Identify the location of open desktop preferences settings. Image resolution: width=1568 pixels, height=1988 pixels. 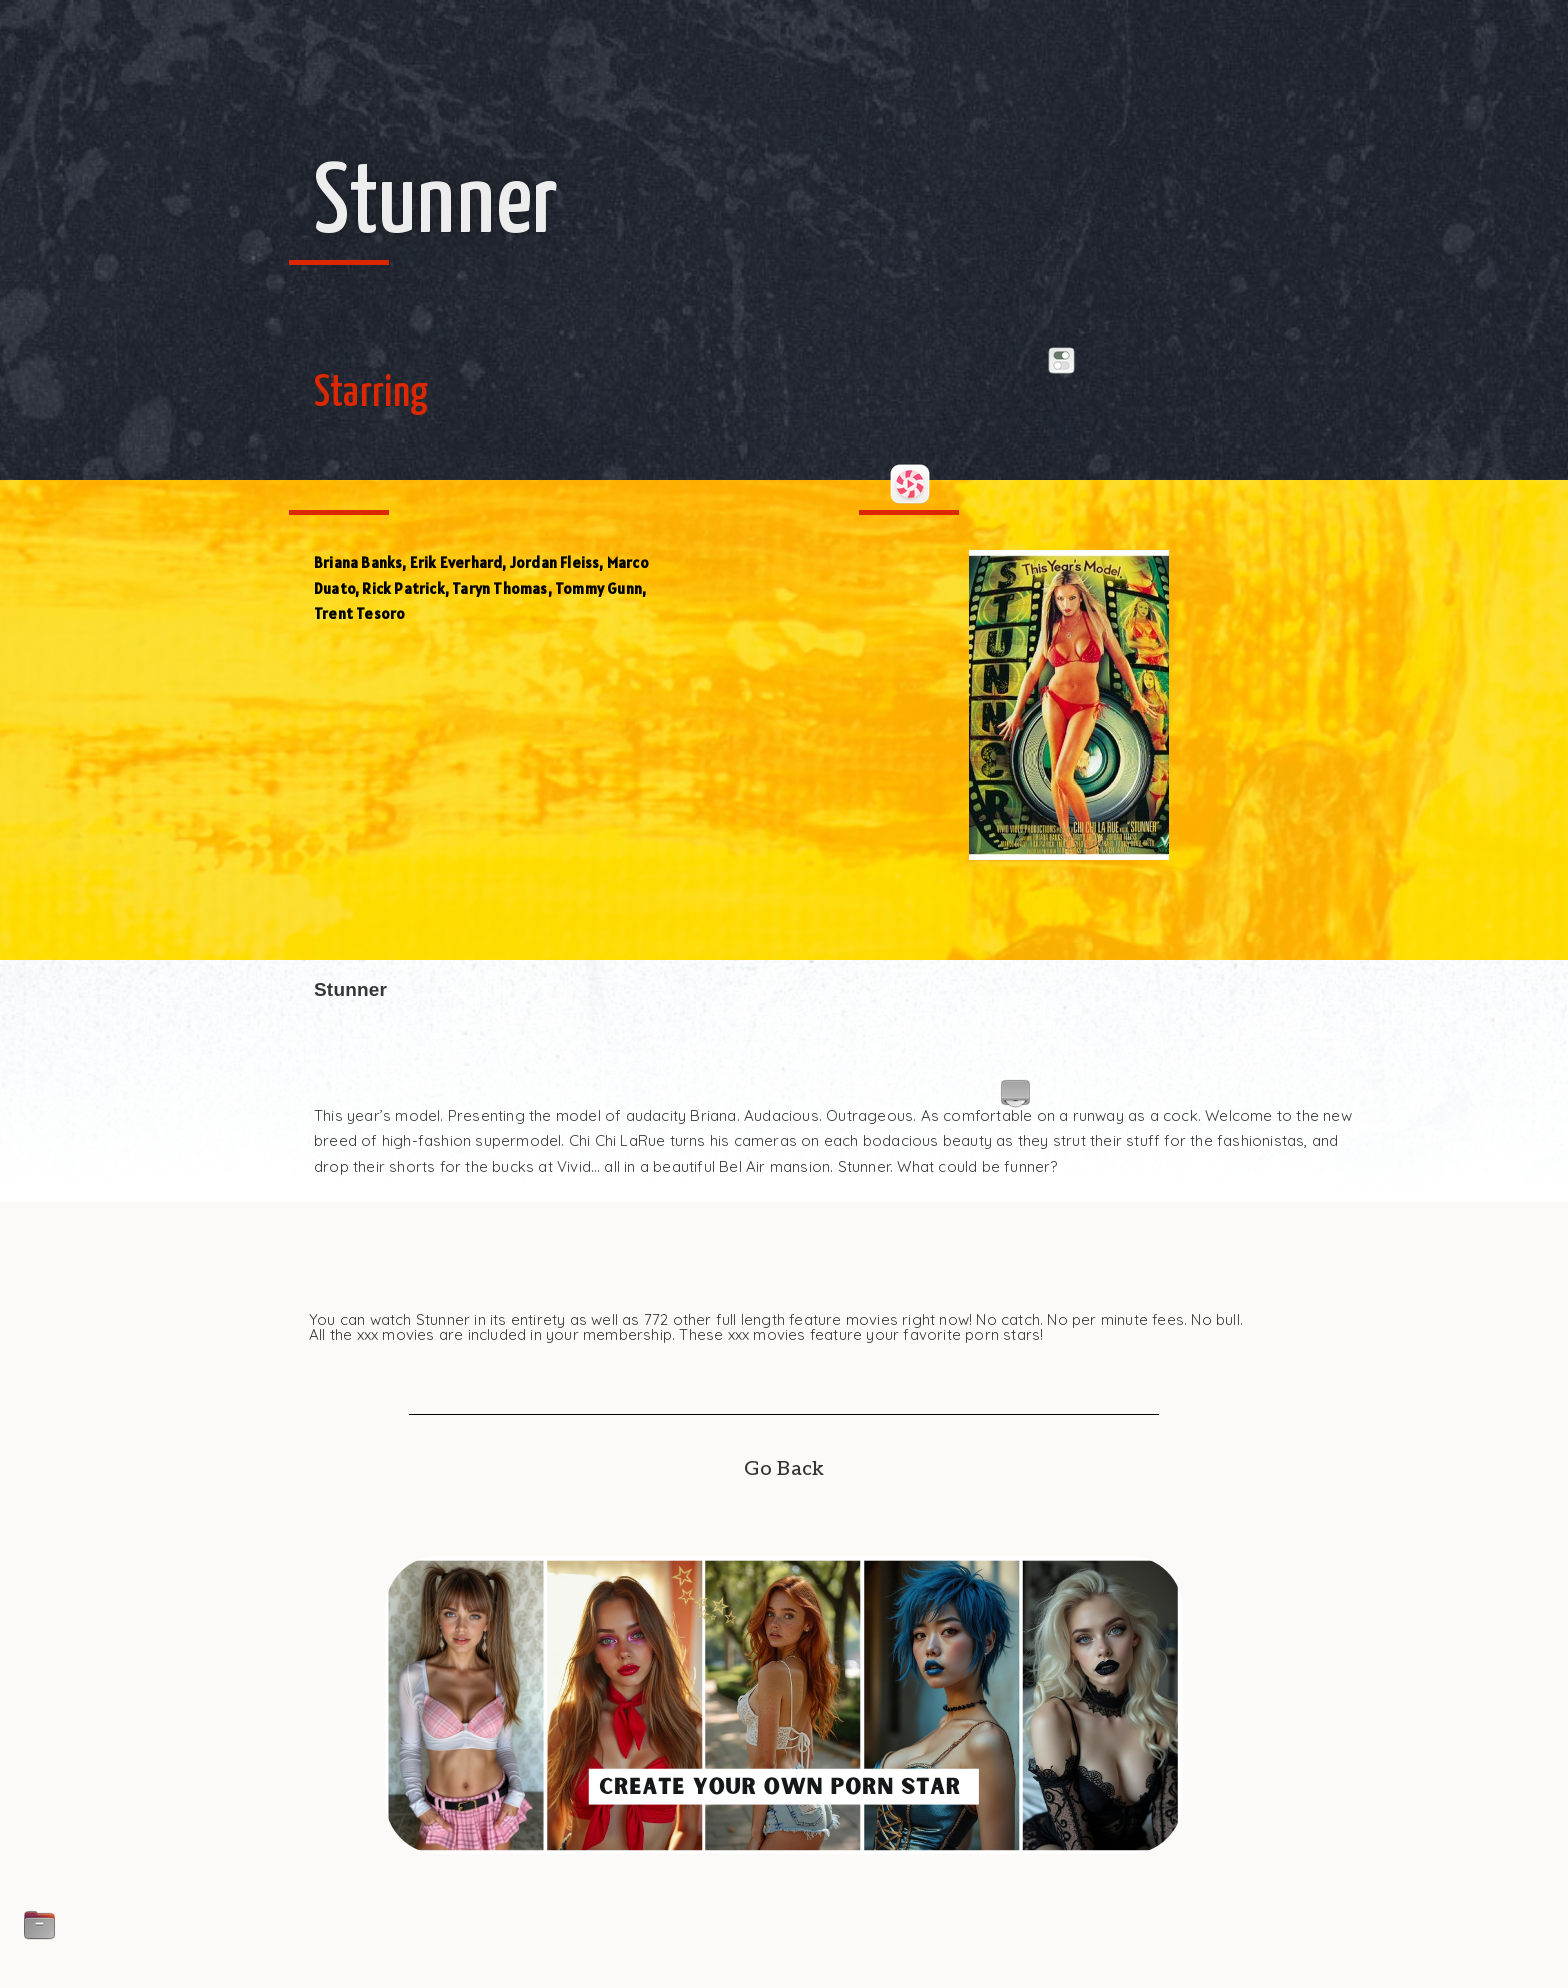
(1061, 360).